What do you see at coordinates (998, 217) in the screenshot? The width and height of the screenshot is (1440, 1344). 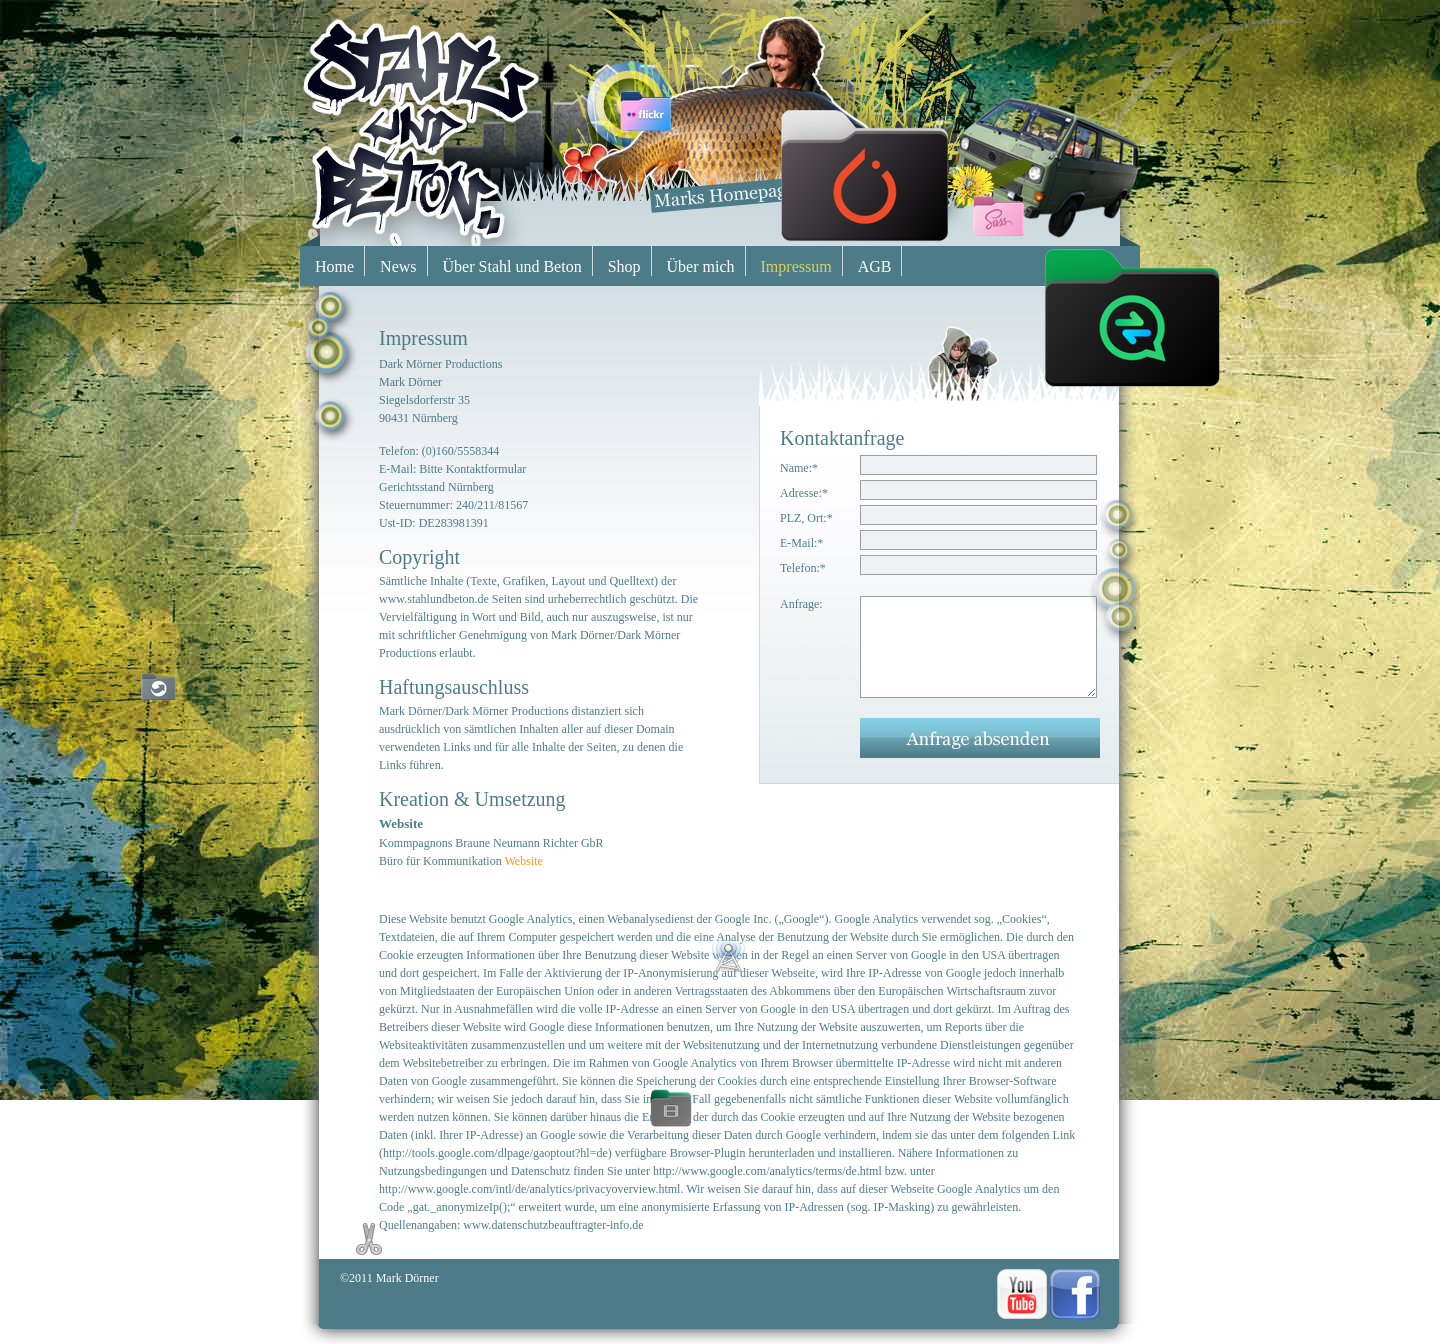 I see `folder containing sass stylesheet files` at bounding box center [998, 217].